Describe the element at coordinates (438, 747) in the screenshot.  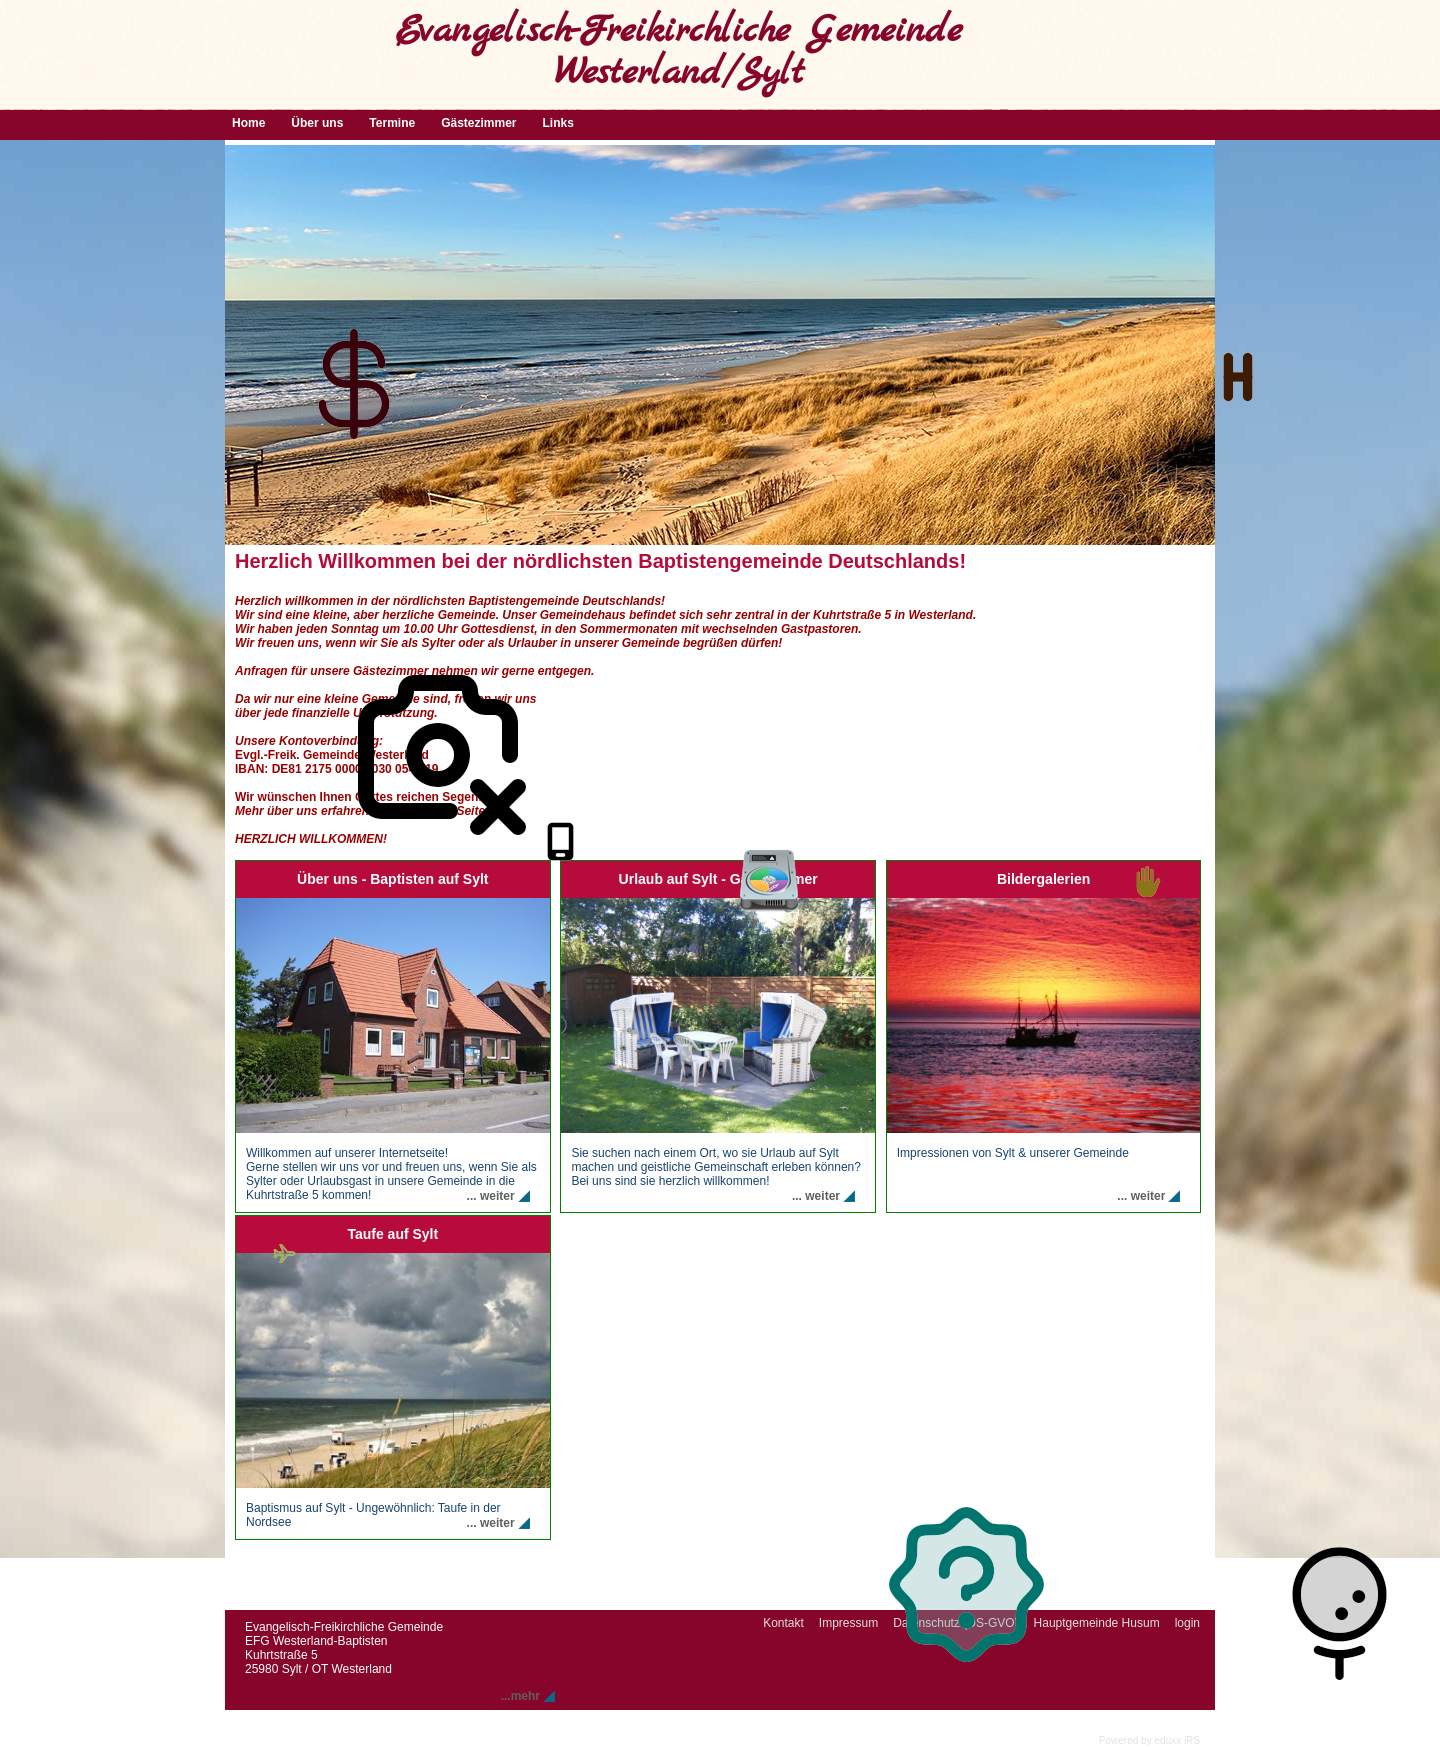
I see `disable camera access` at that location.